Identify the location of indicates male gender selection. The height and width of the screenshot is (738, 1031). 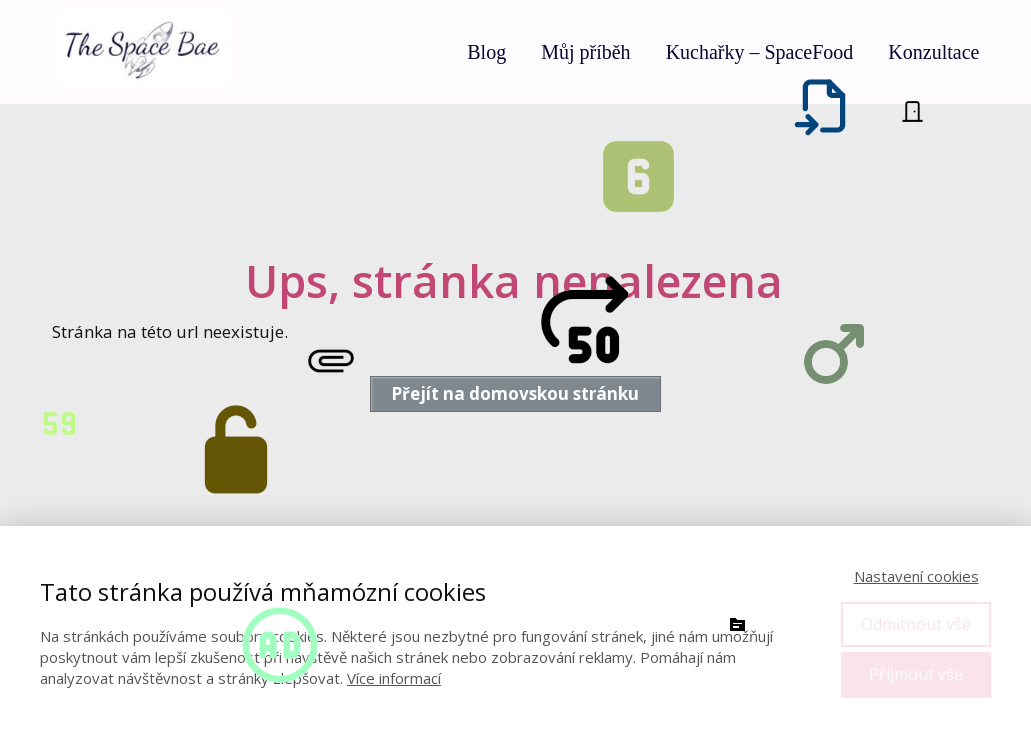
(832, 356).